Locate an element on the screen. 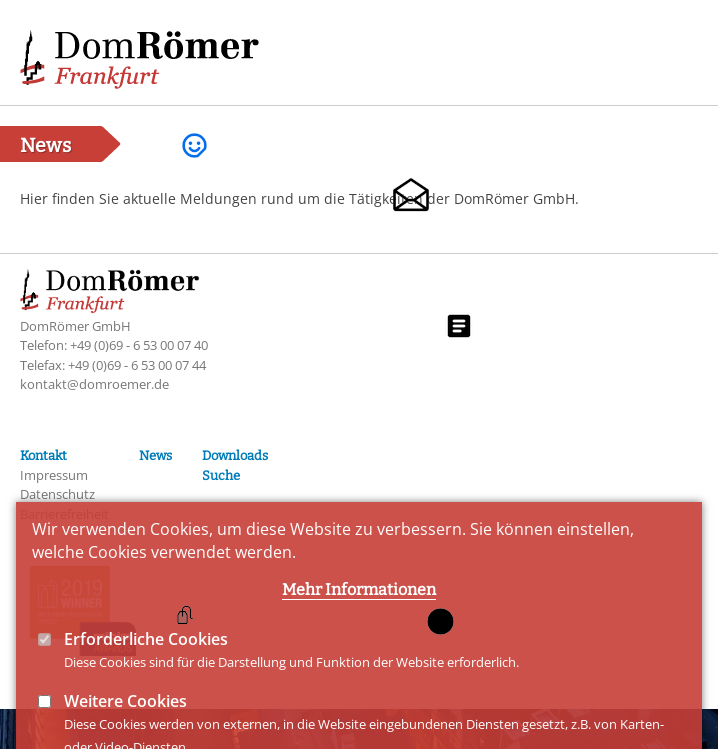 The width and height of the screenshot is (718, 749). tea or hot beverage options is located at coordinates (184, 615).